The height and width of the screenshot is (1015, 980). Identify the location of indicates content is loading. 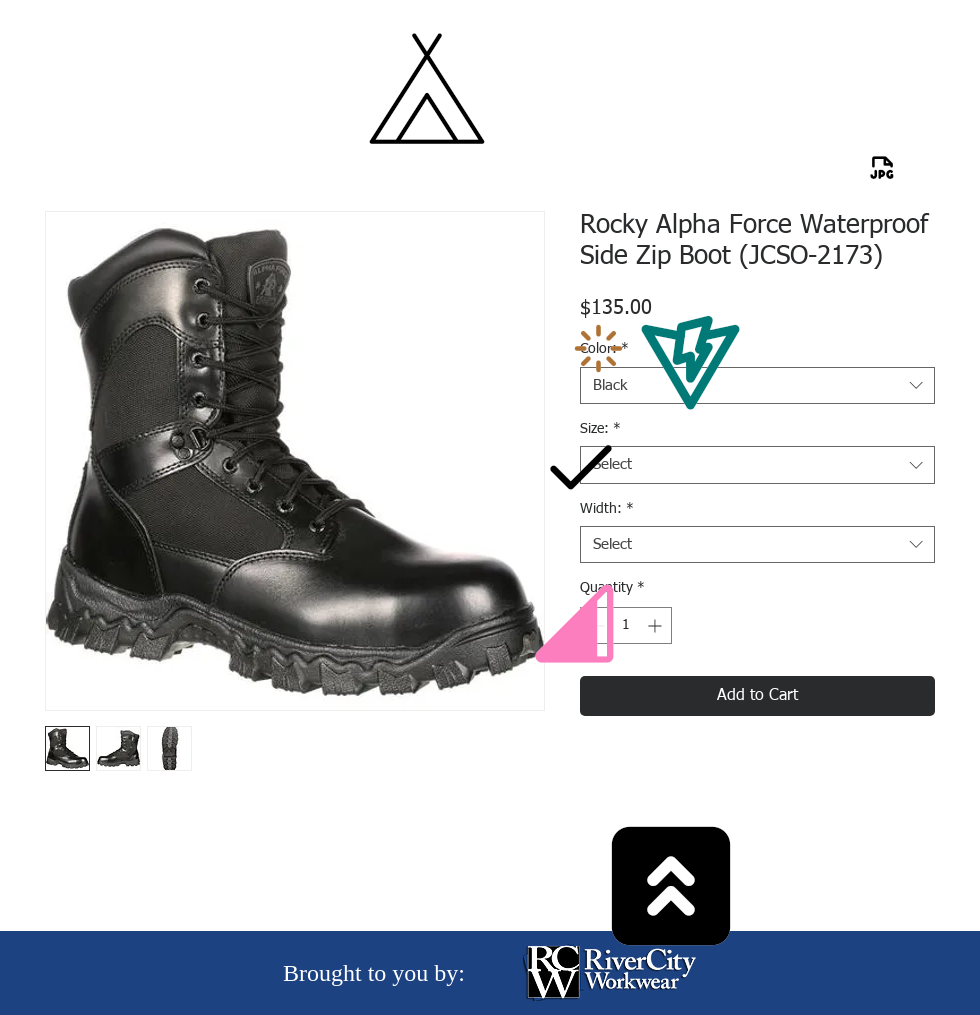
(598, 348).